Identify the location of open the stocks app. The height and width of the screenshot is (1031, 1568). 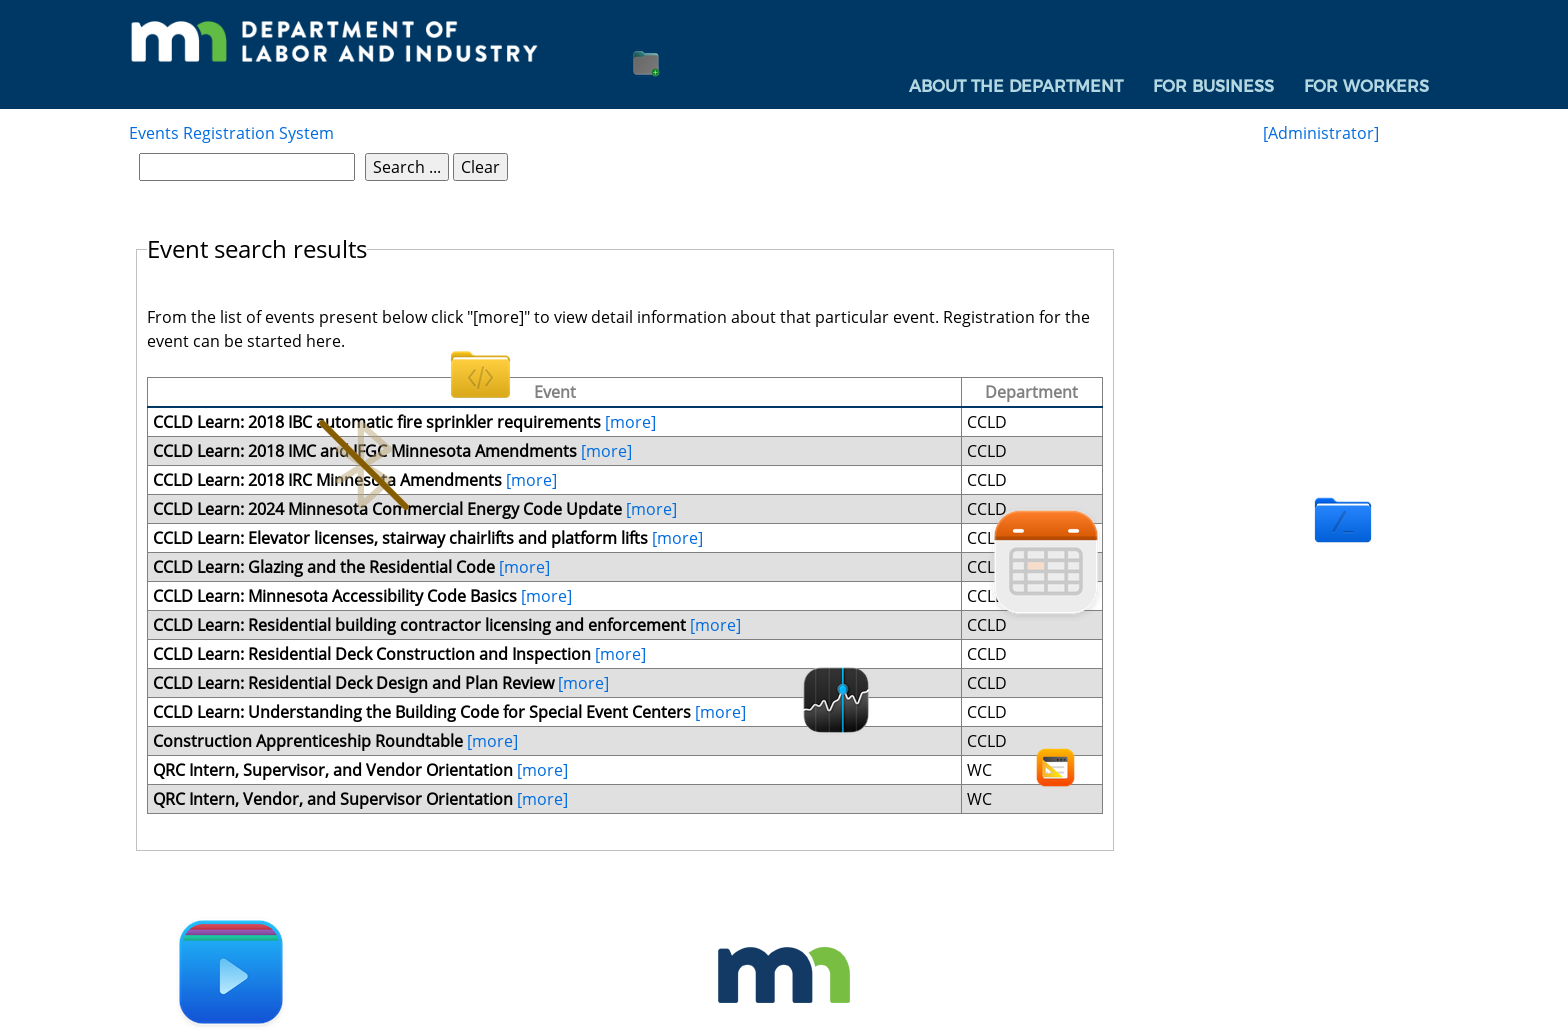
(836, 700).